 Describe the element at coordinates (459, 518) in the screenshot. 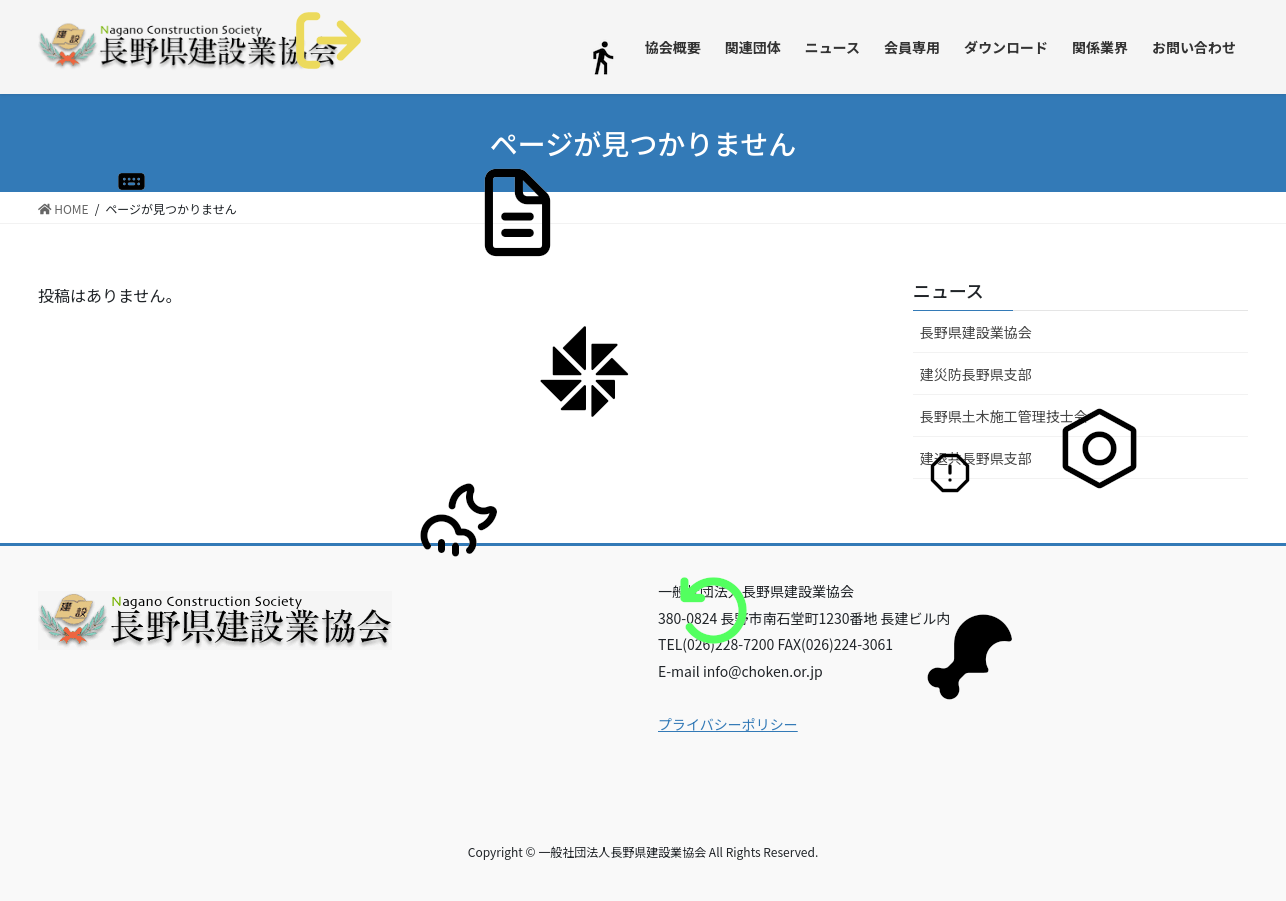

I see `indicates nighttime rainy weather conditions` at that location.